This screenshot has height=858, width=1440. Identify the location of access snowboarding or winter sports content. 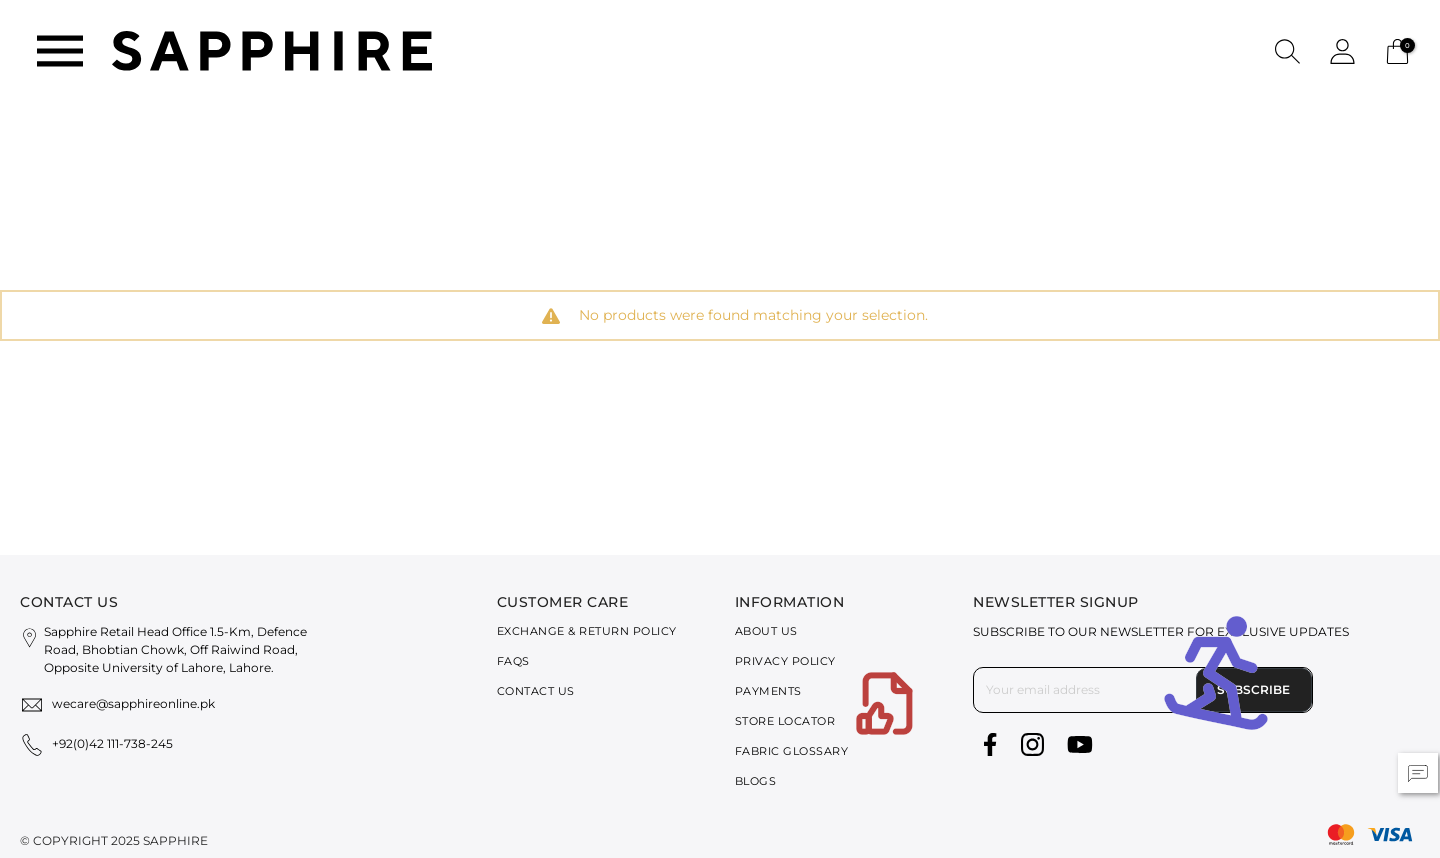
(1216, 673).